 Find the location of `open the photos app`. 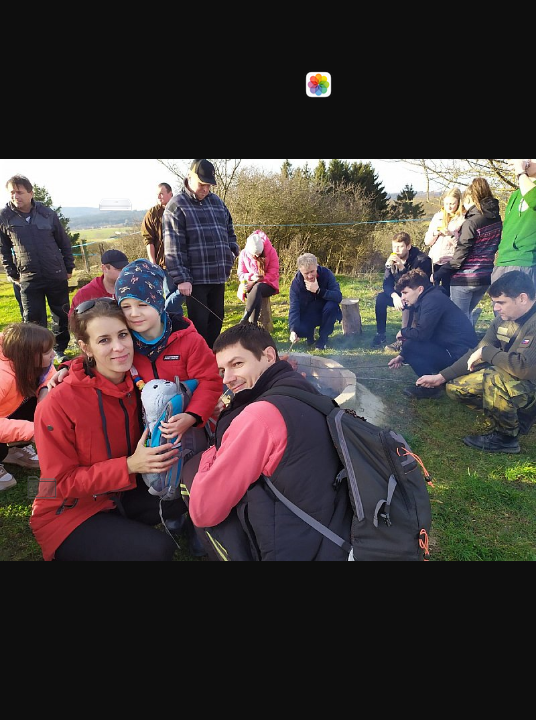

open the photos app is located at coordinates (318, 84).